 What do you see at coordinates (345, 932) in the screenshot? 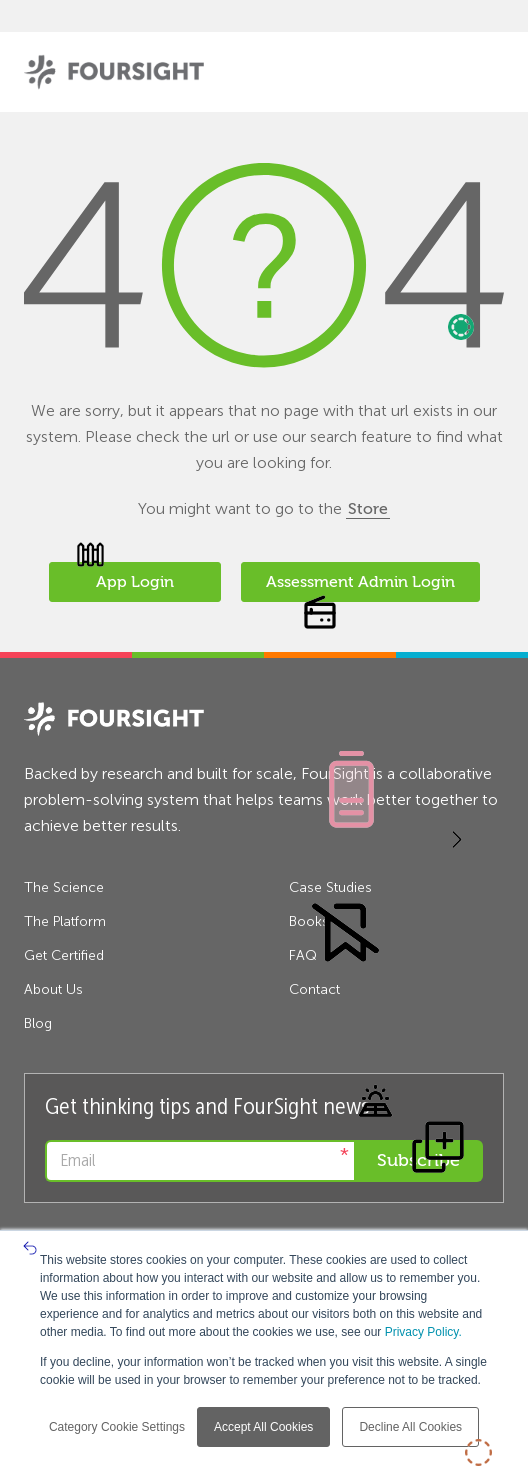
I see `remove bookmark from saved items` at bounding box center [345, 932].